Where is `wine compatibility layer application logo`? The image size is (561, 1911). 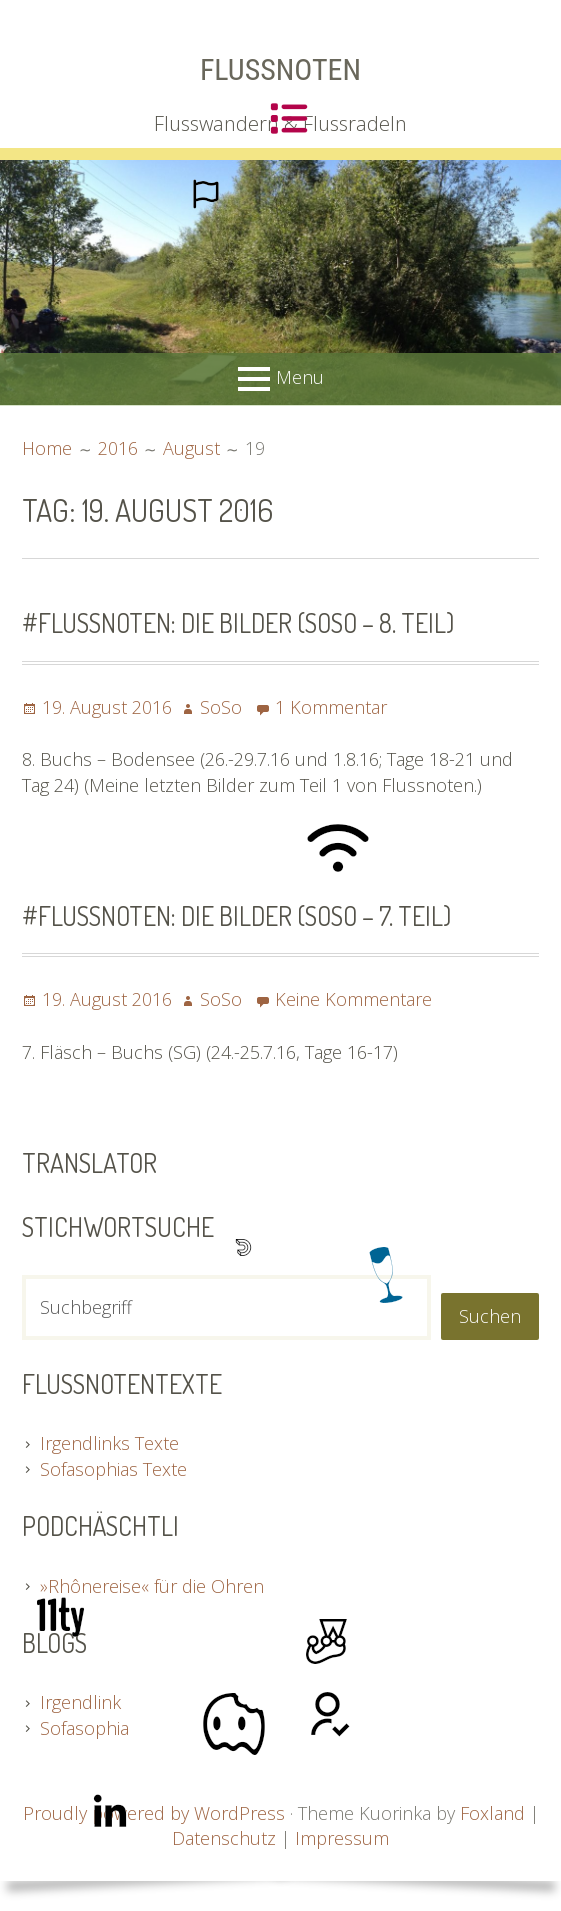 wine compatibility layer application logo is located at coordinates (386, 1275).